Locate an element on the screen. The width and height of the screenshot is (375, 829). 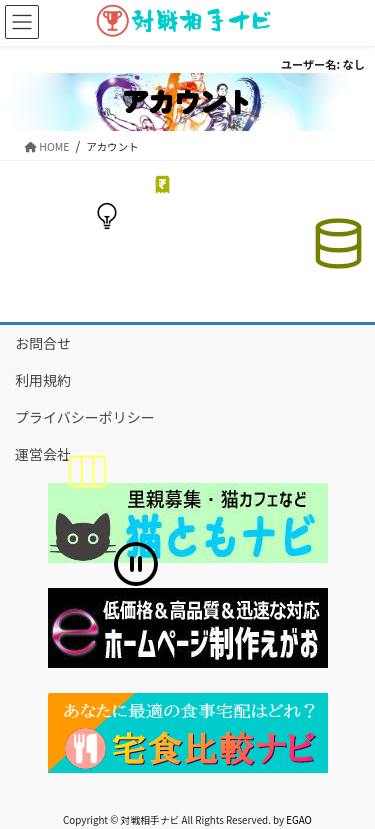
access database management is located at coordinates (338, 243).